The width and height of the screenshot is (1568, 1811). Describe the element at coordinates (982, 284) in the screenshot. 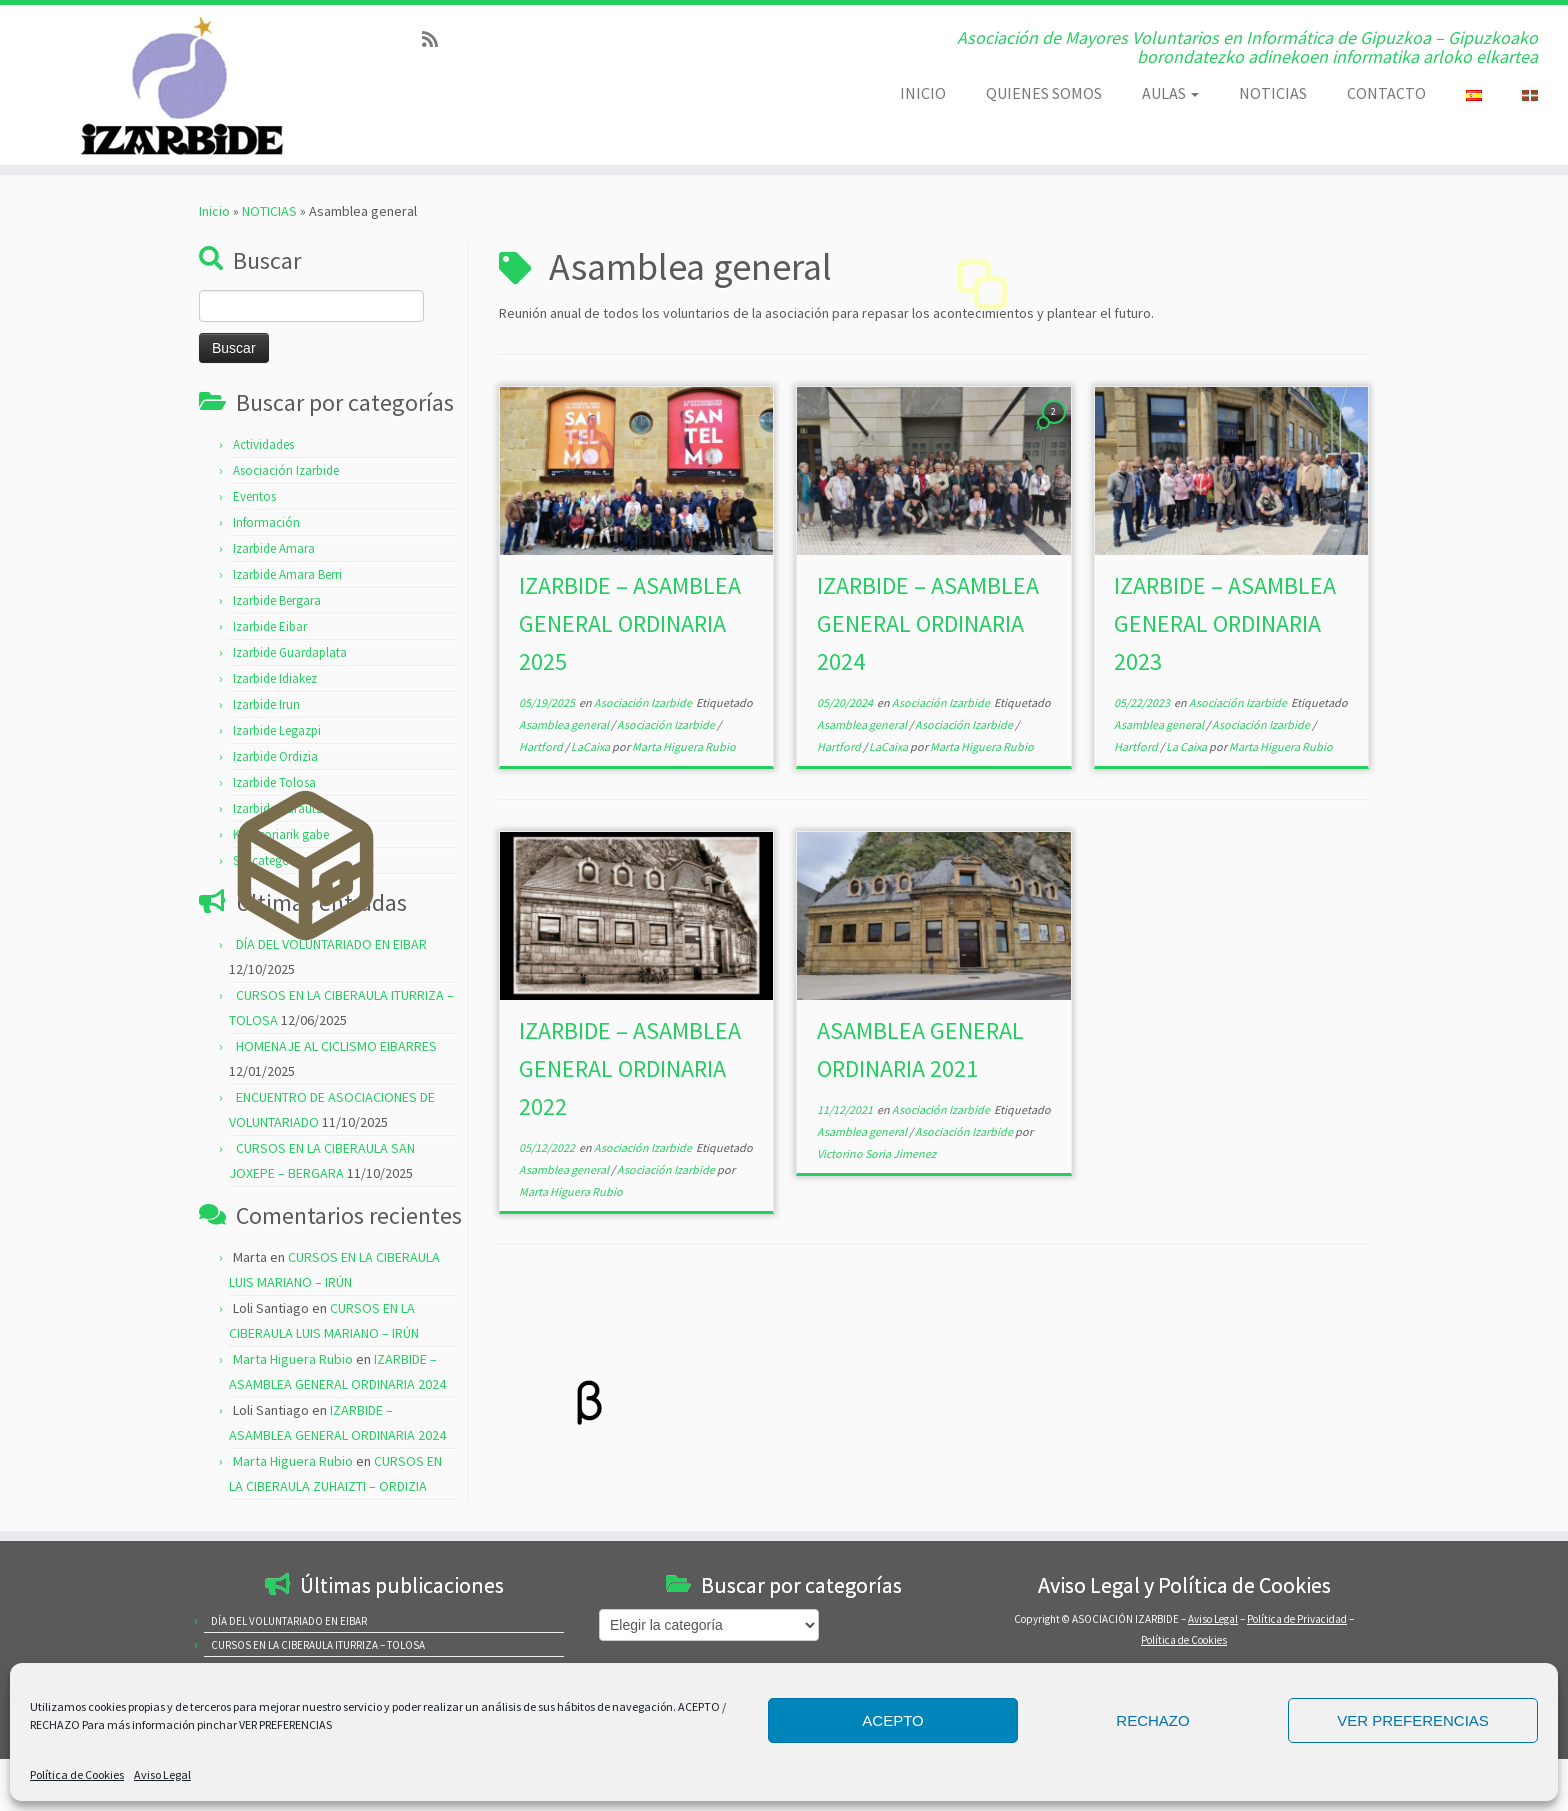

I see `copy to clipboard` at that location.